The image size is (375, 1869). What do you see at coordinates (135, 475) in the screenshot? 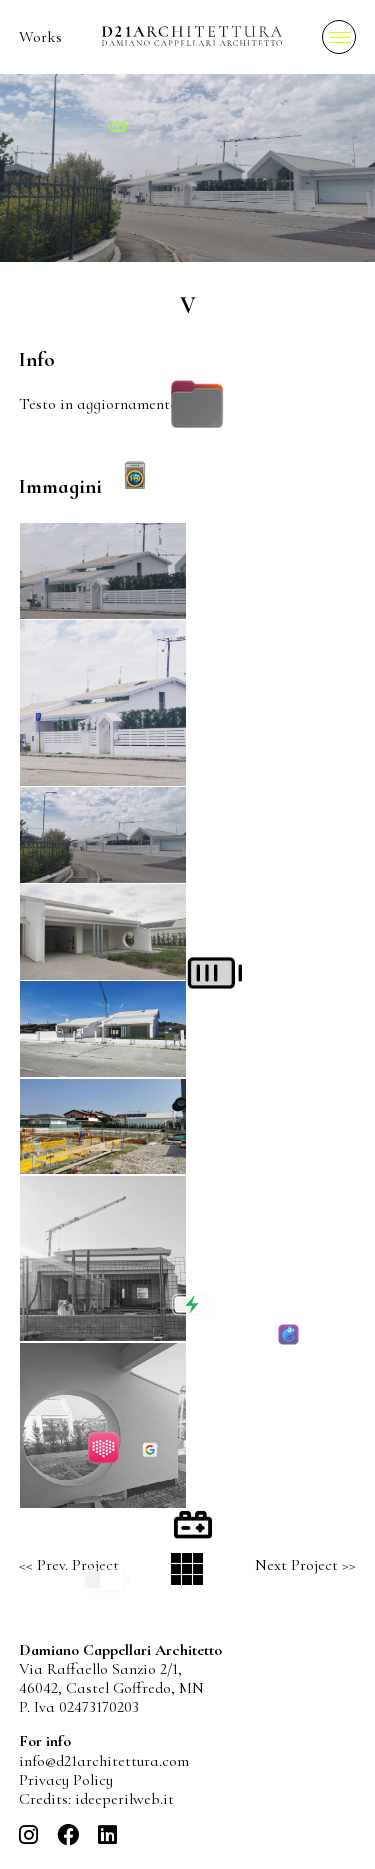
I see `configure RAID 10 storage array settings` at bounding box center [135, 475].